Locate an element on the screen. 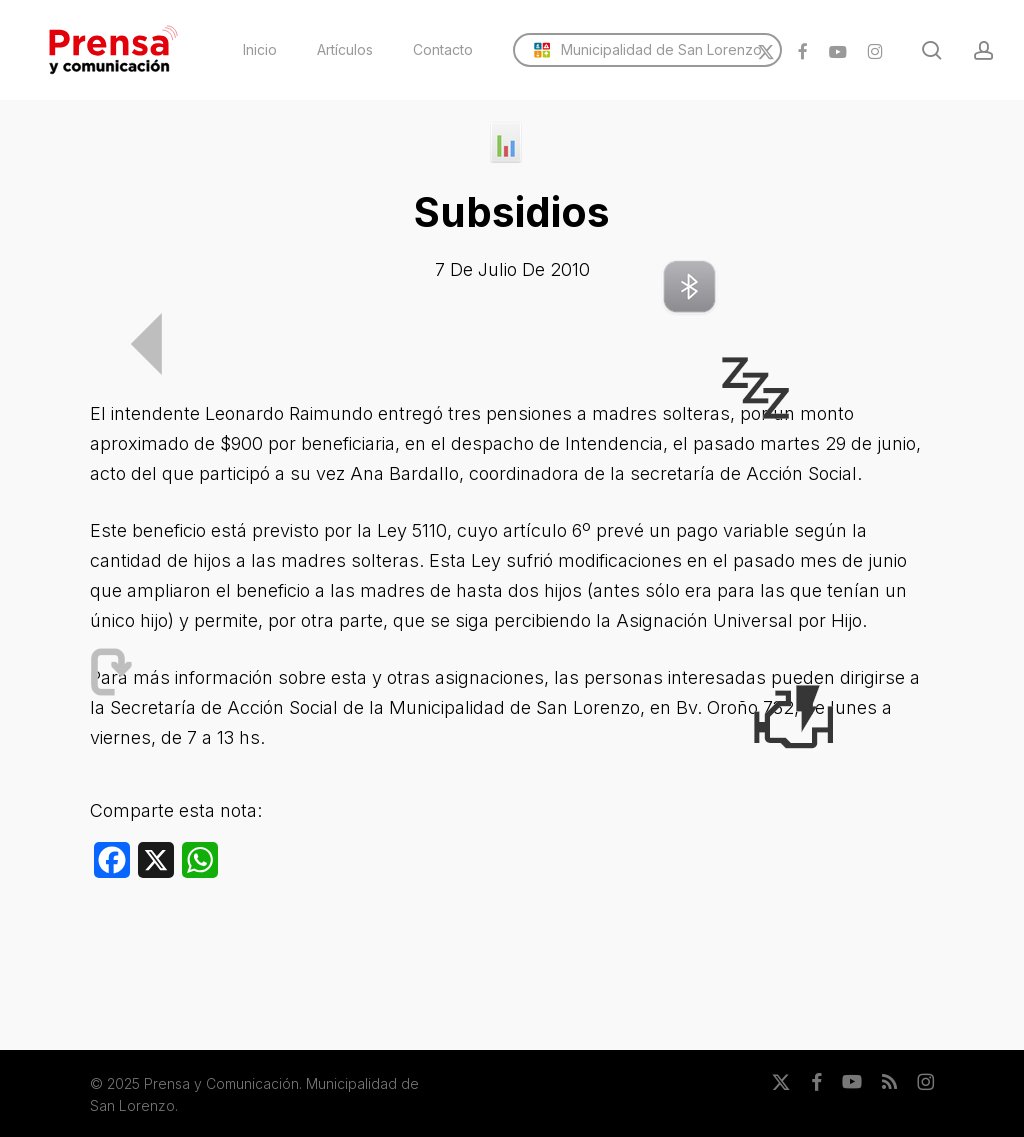  toggle text wrapping in a document or view is located at coordinates (108, 672).